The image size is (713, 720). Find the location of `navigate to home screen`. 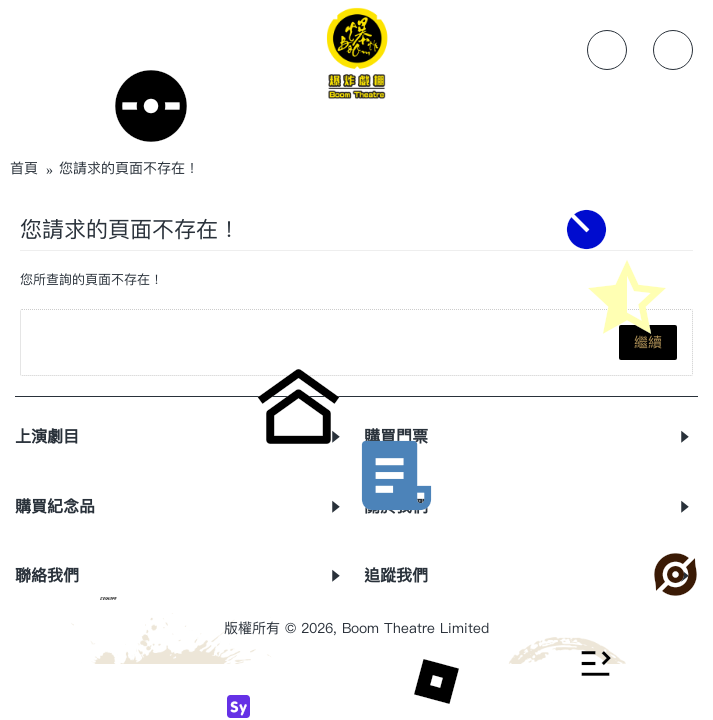

navigate to home screen is located at coordinates (298, 407).